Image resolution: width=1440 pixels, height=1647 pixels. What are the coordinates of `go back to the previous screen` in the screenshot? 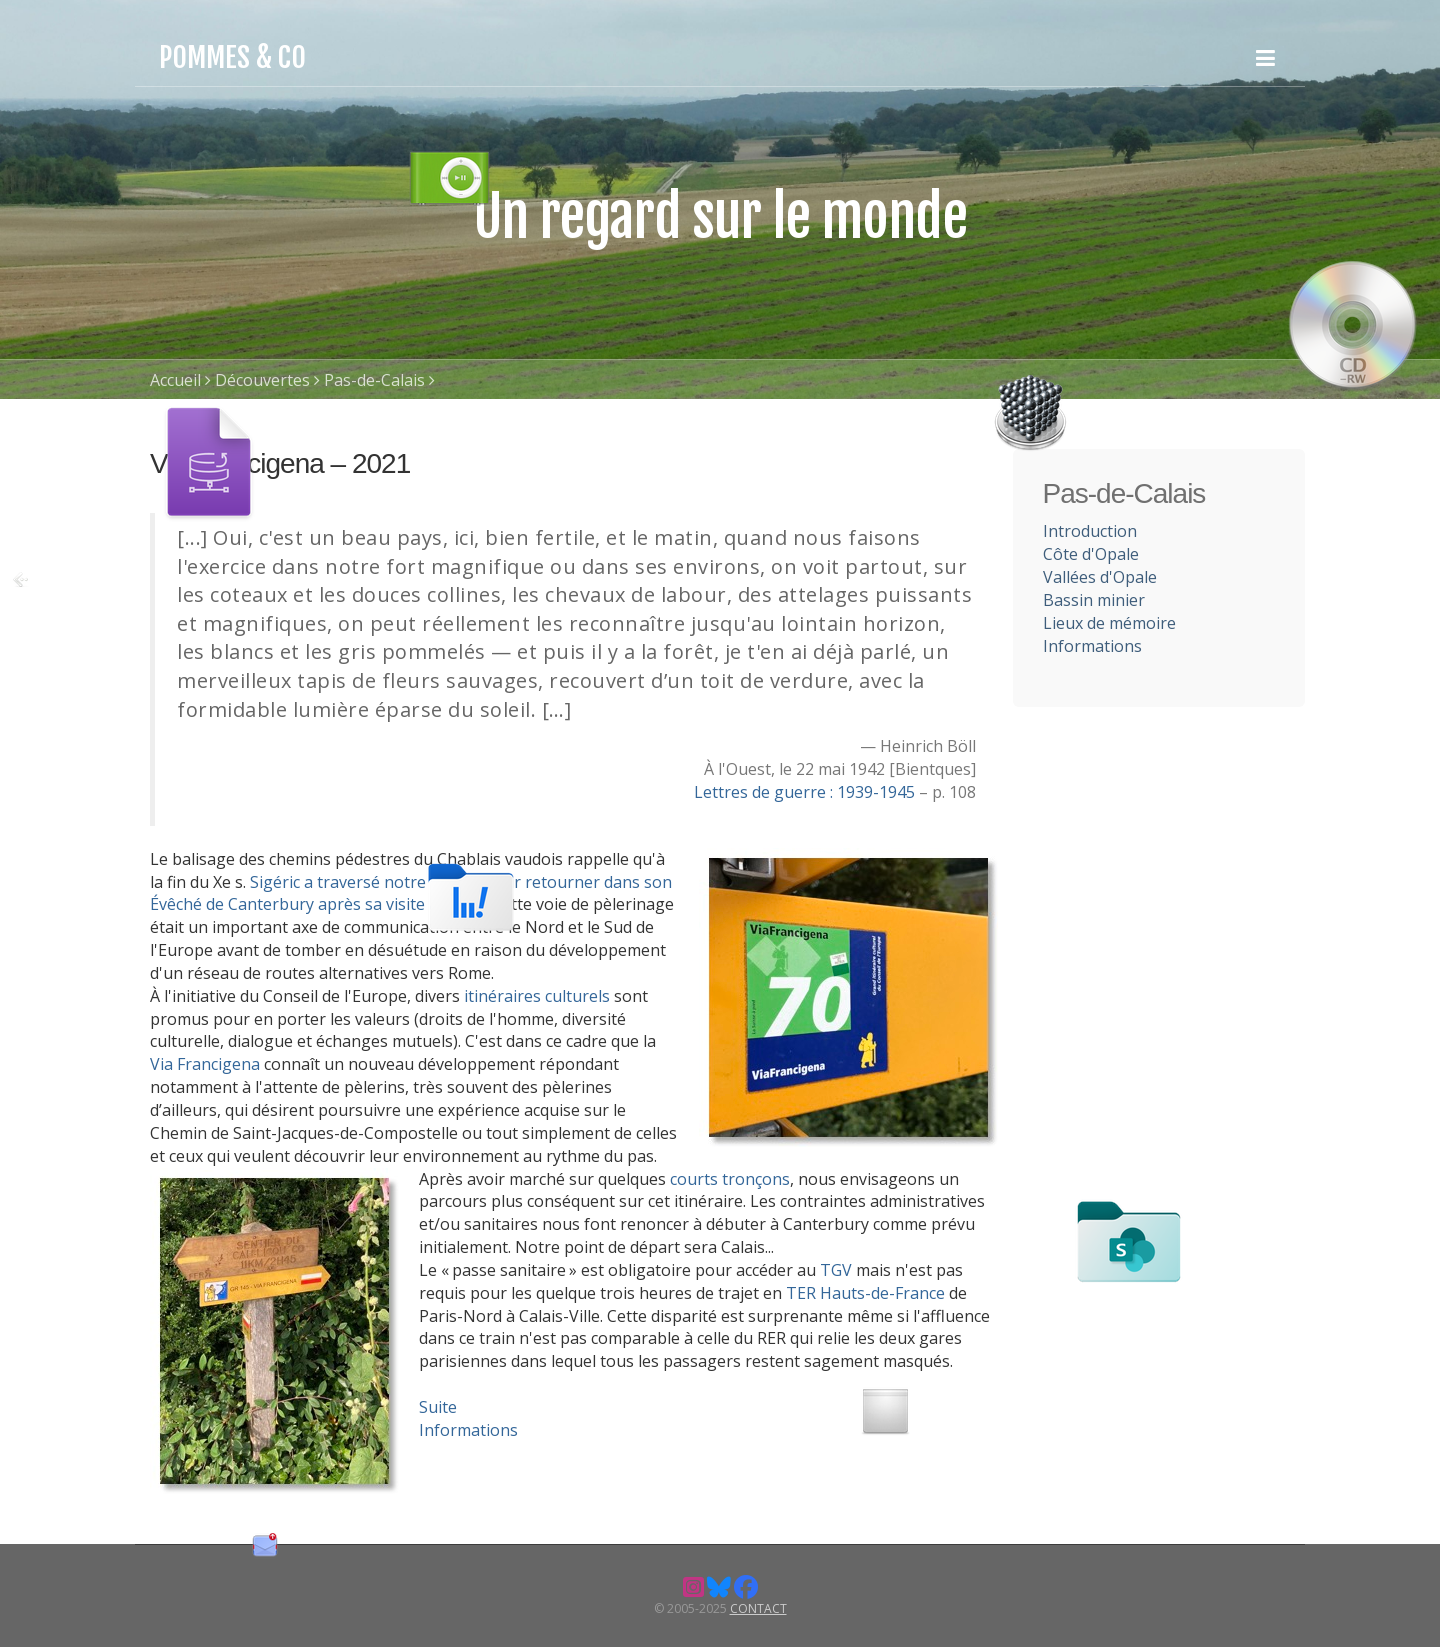 It's located at (20, 579).